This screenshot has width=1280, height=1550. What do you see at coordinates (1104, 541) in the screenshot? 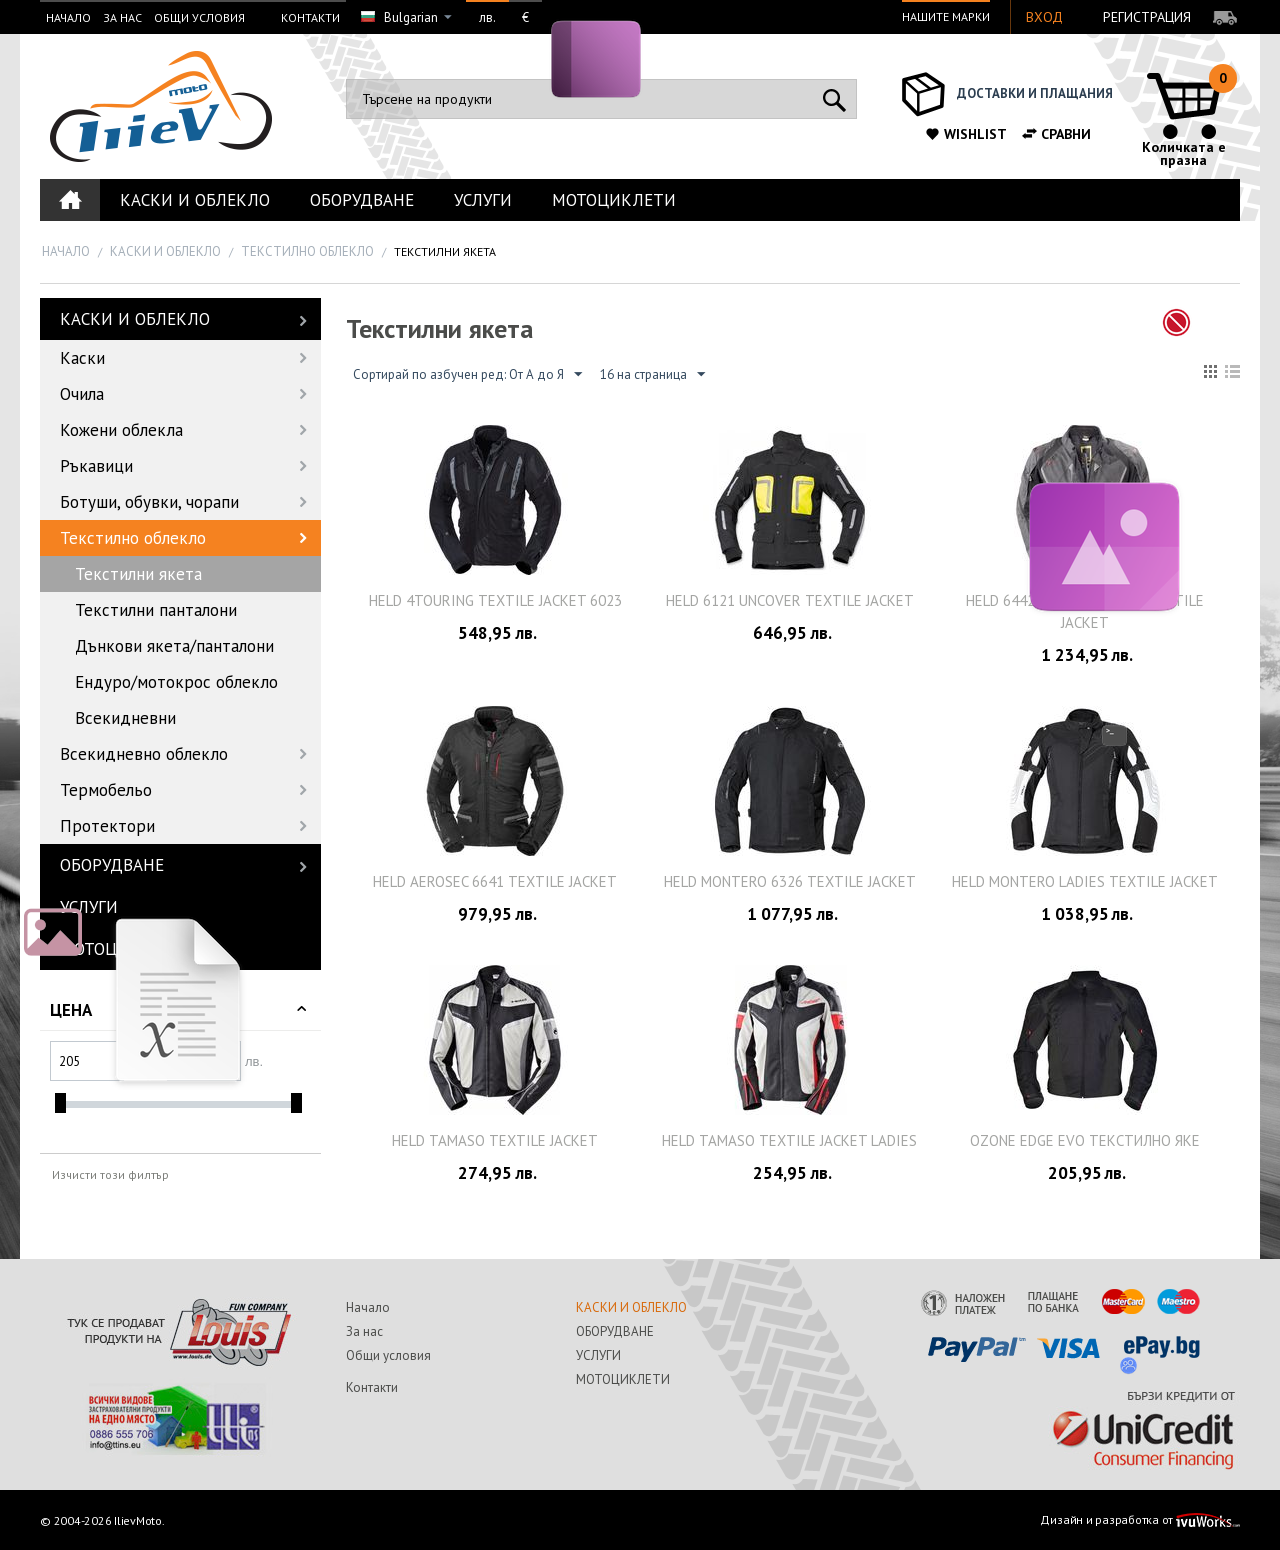
I see `open an image file` at bounding box center [1104, 541].